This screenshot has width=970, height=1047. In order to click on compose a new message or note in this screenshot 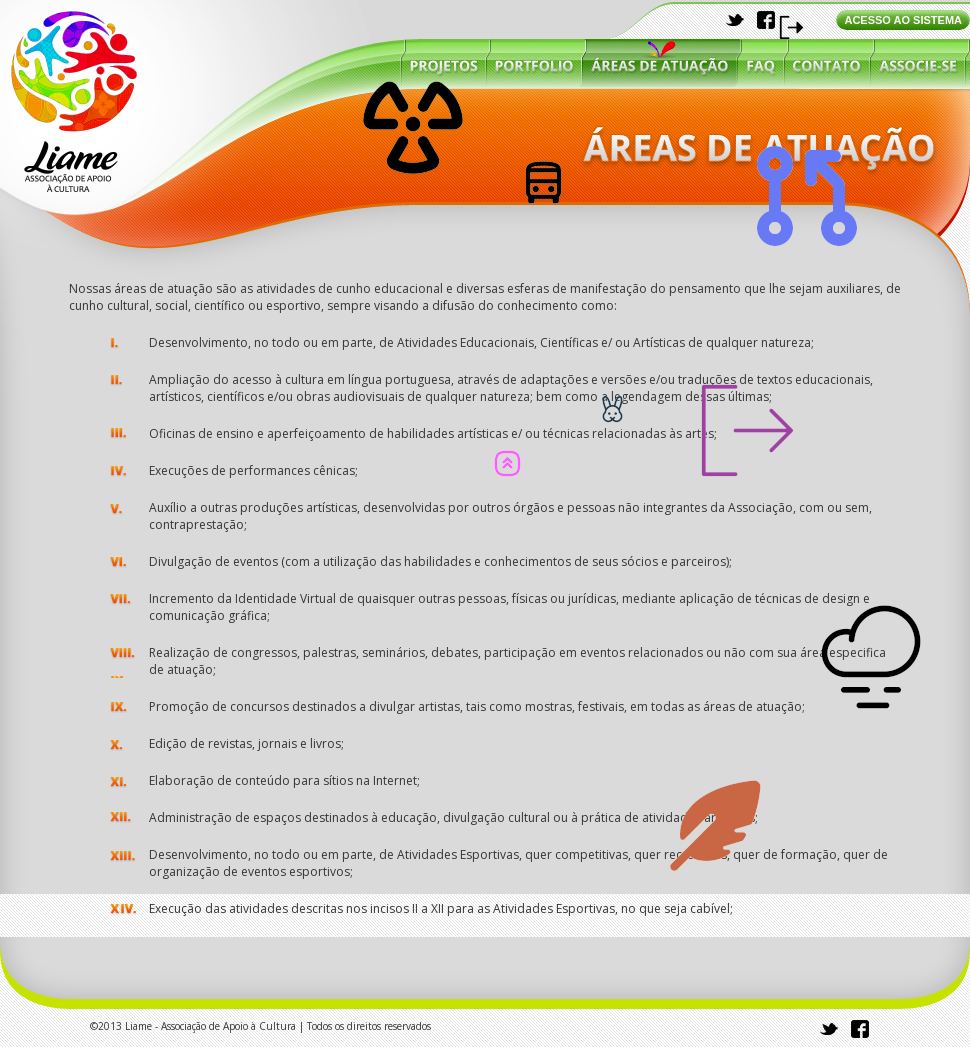, I will do `click(714, 826)`.